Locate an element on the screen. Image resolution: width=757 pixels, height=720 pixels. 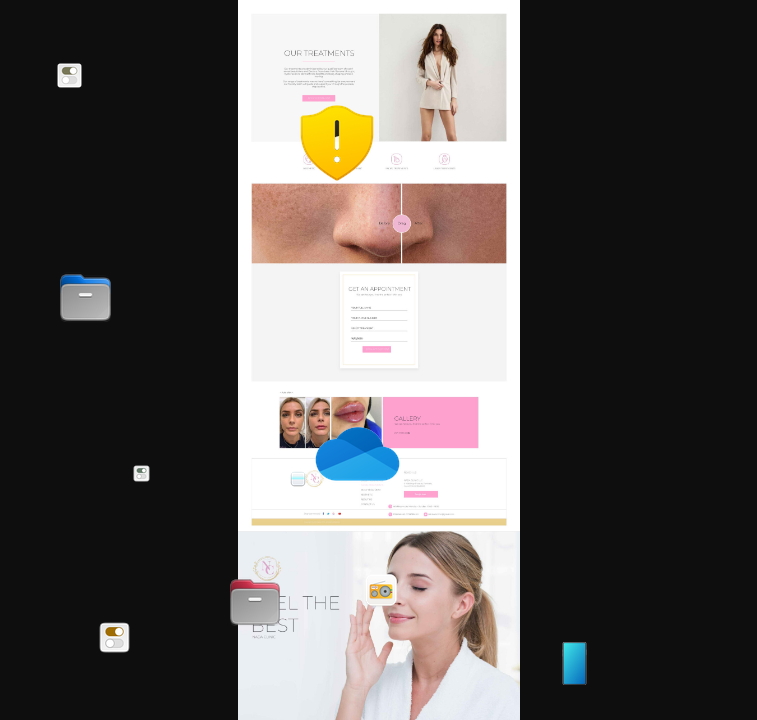
open document scanner app is located at coordinates (298, 479).